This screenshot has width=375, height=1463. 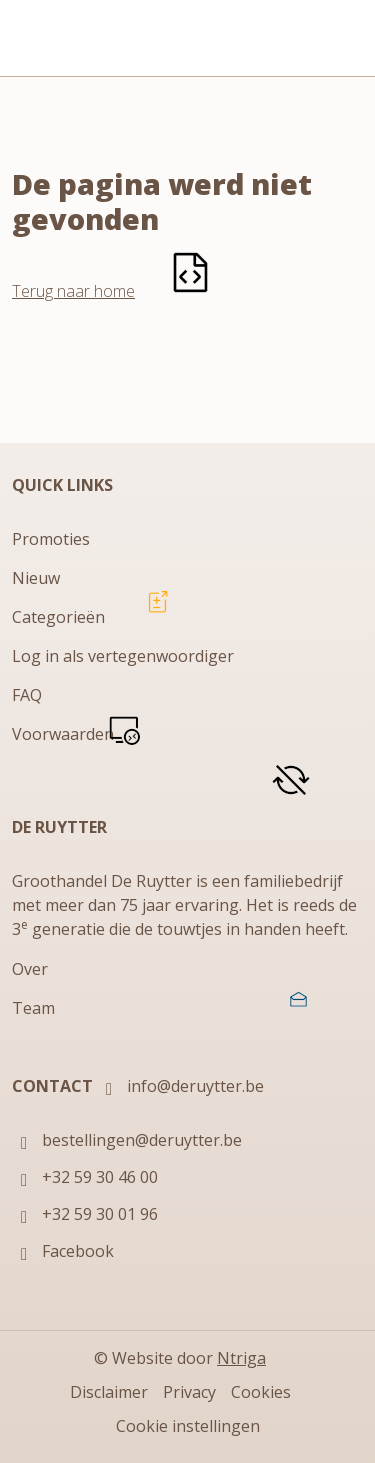 I want to click on access remote desktop connections, so click(x=124, y=729).